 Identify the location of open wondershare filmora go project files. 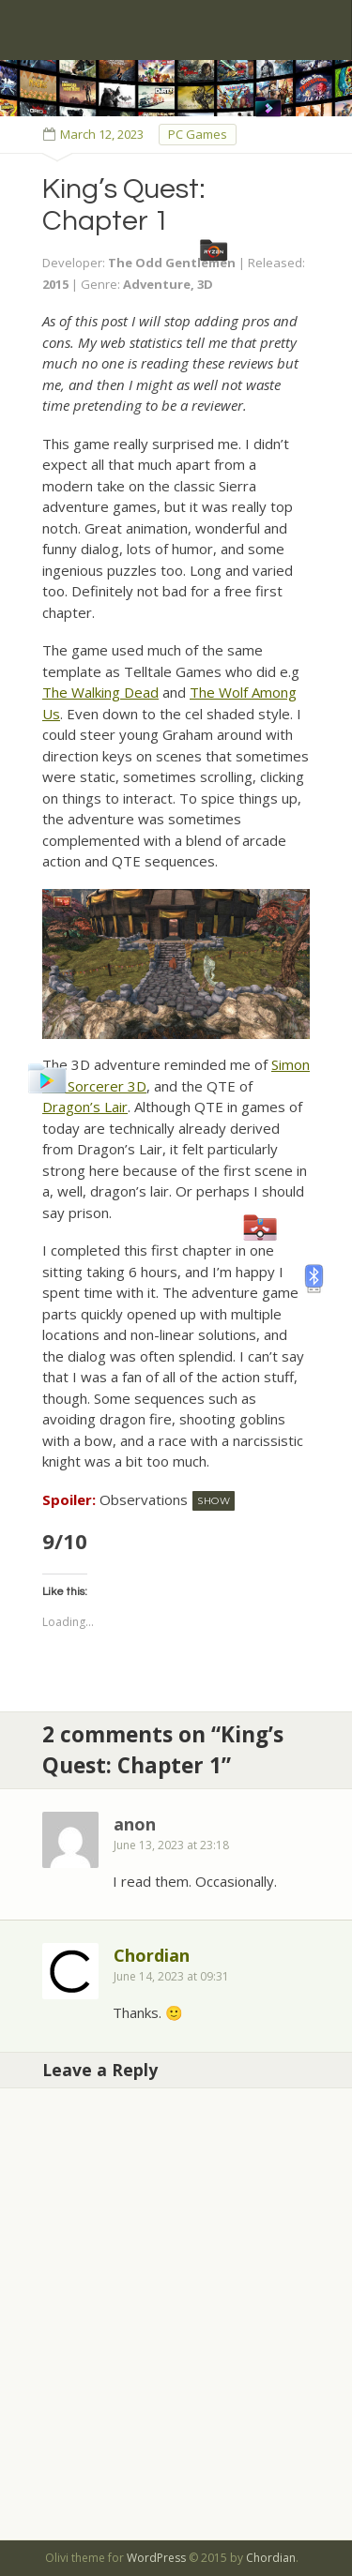
(268, 107).